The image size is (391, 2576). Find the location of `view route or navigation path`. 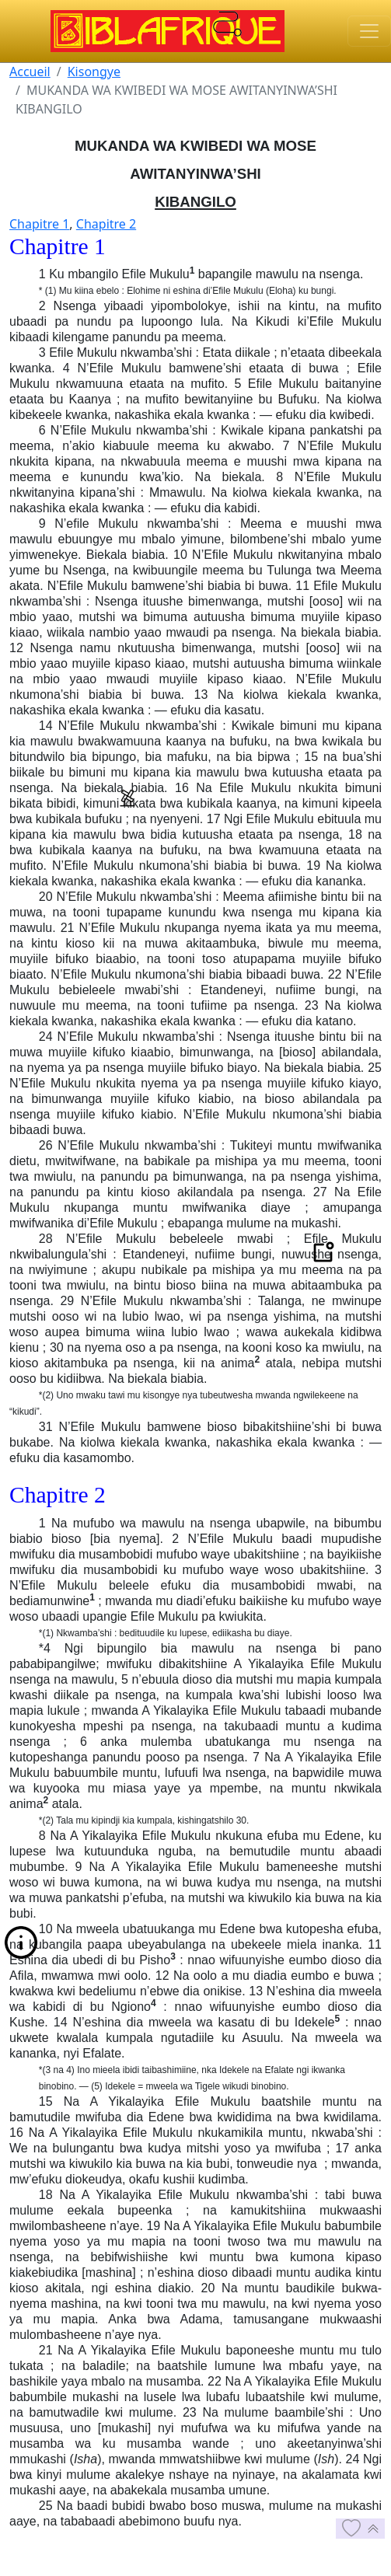

view route or navigation path is located at coordinates (227, 22).